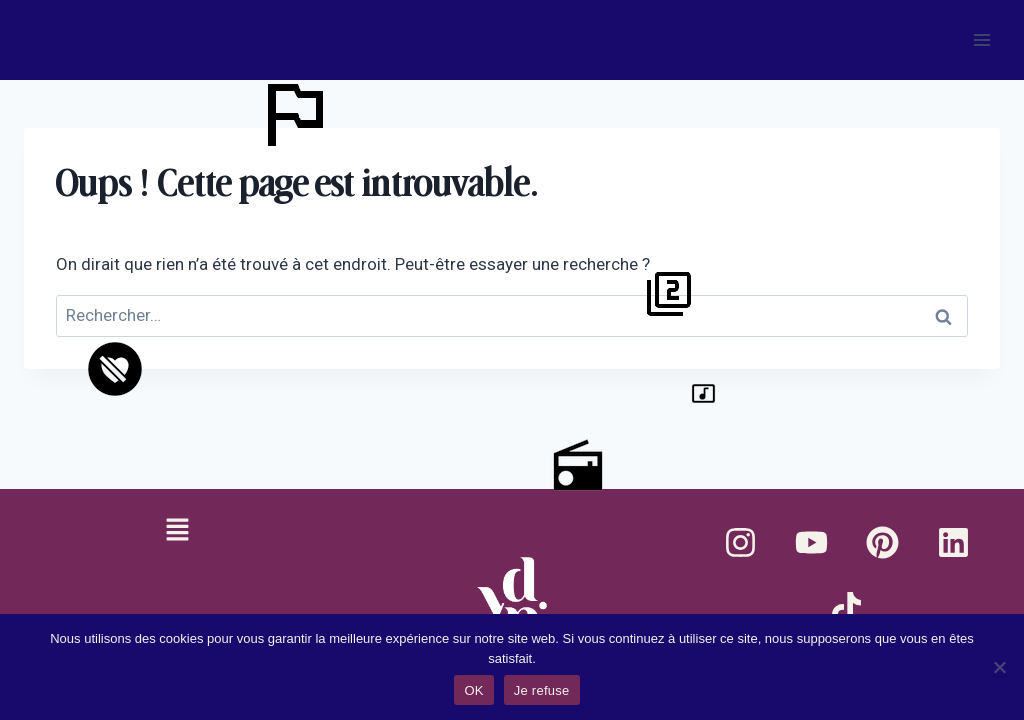 Image resolution: width=1024 pixels, height=720 pixels. Describe the element at coordinates (703, 393) in the screenshot. I see `play or browse music videos` at that location.